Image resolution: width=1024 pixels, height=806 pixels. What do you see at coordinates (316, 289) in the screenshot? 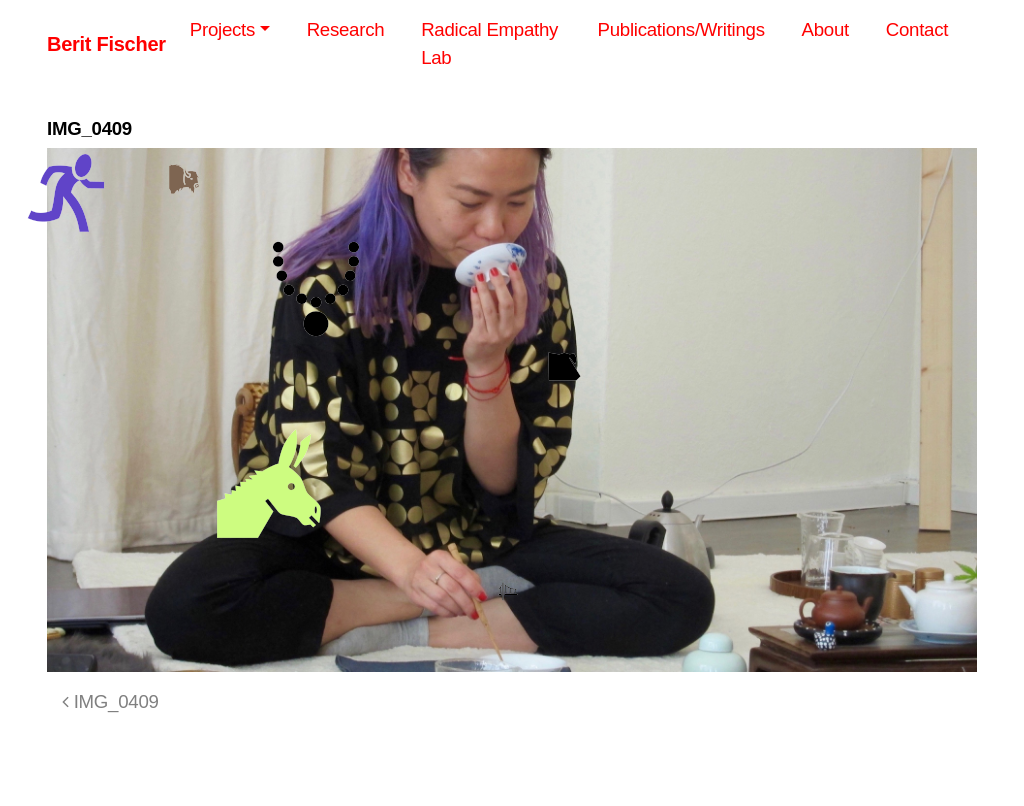
I see `browse jewelry or accessories category` at bounding box center [316, 289].